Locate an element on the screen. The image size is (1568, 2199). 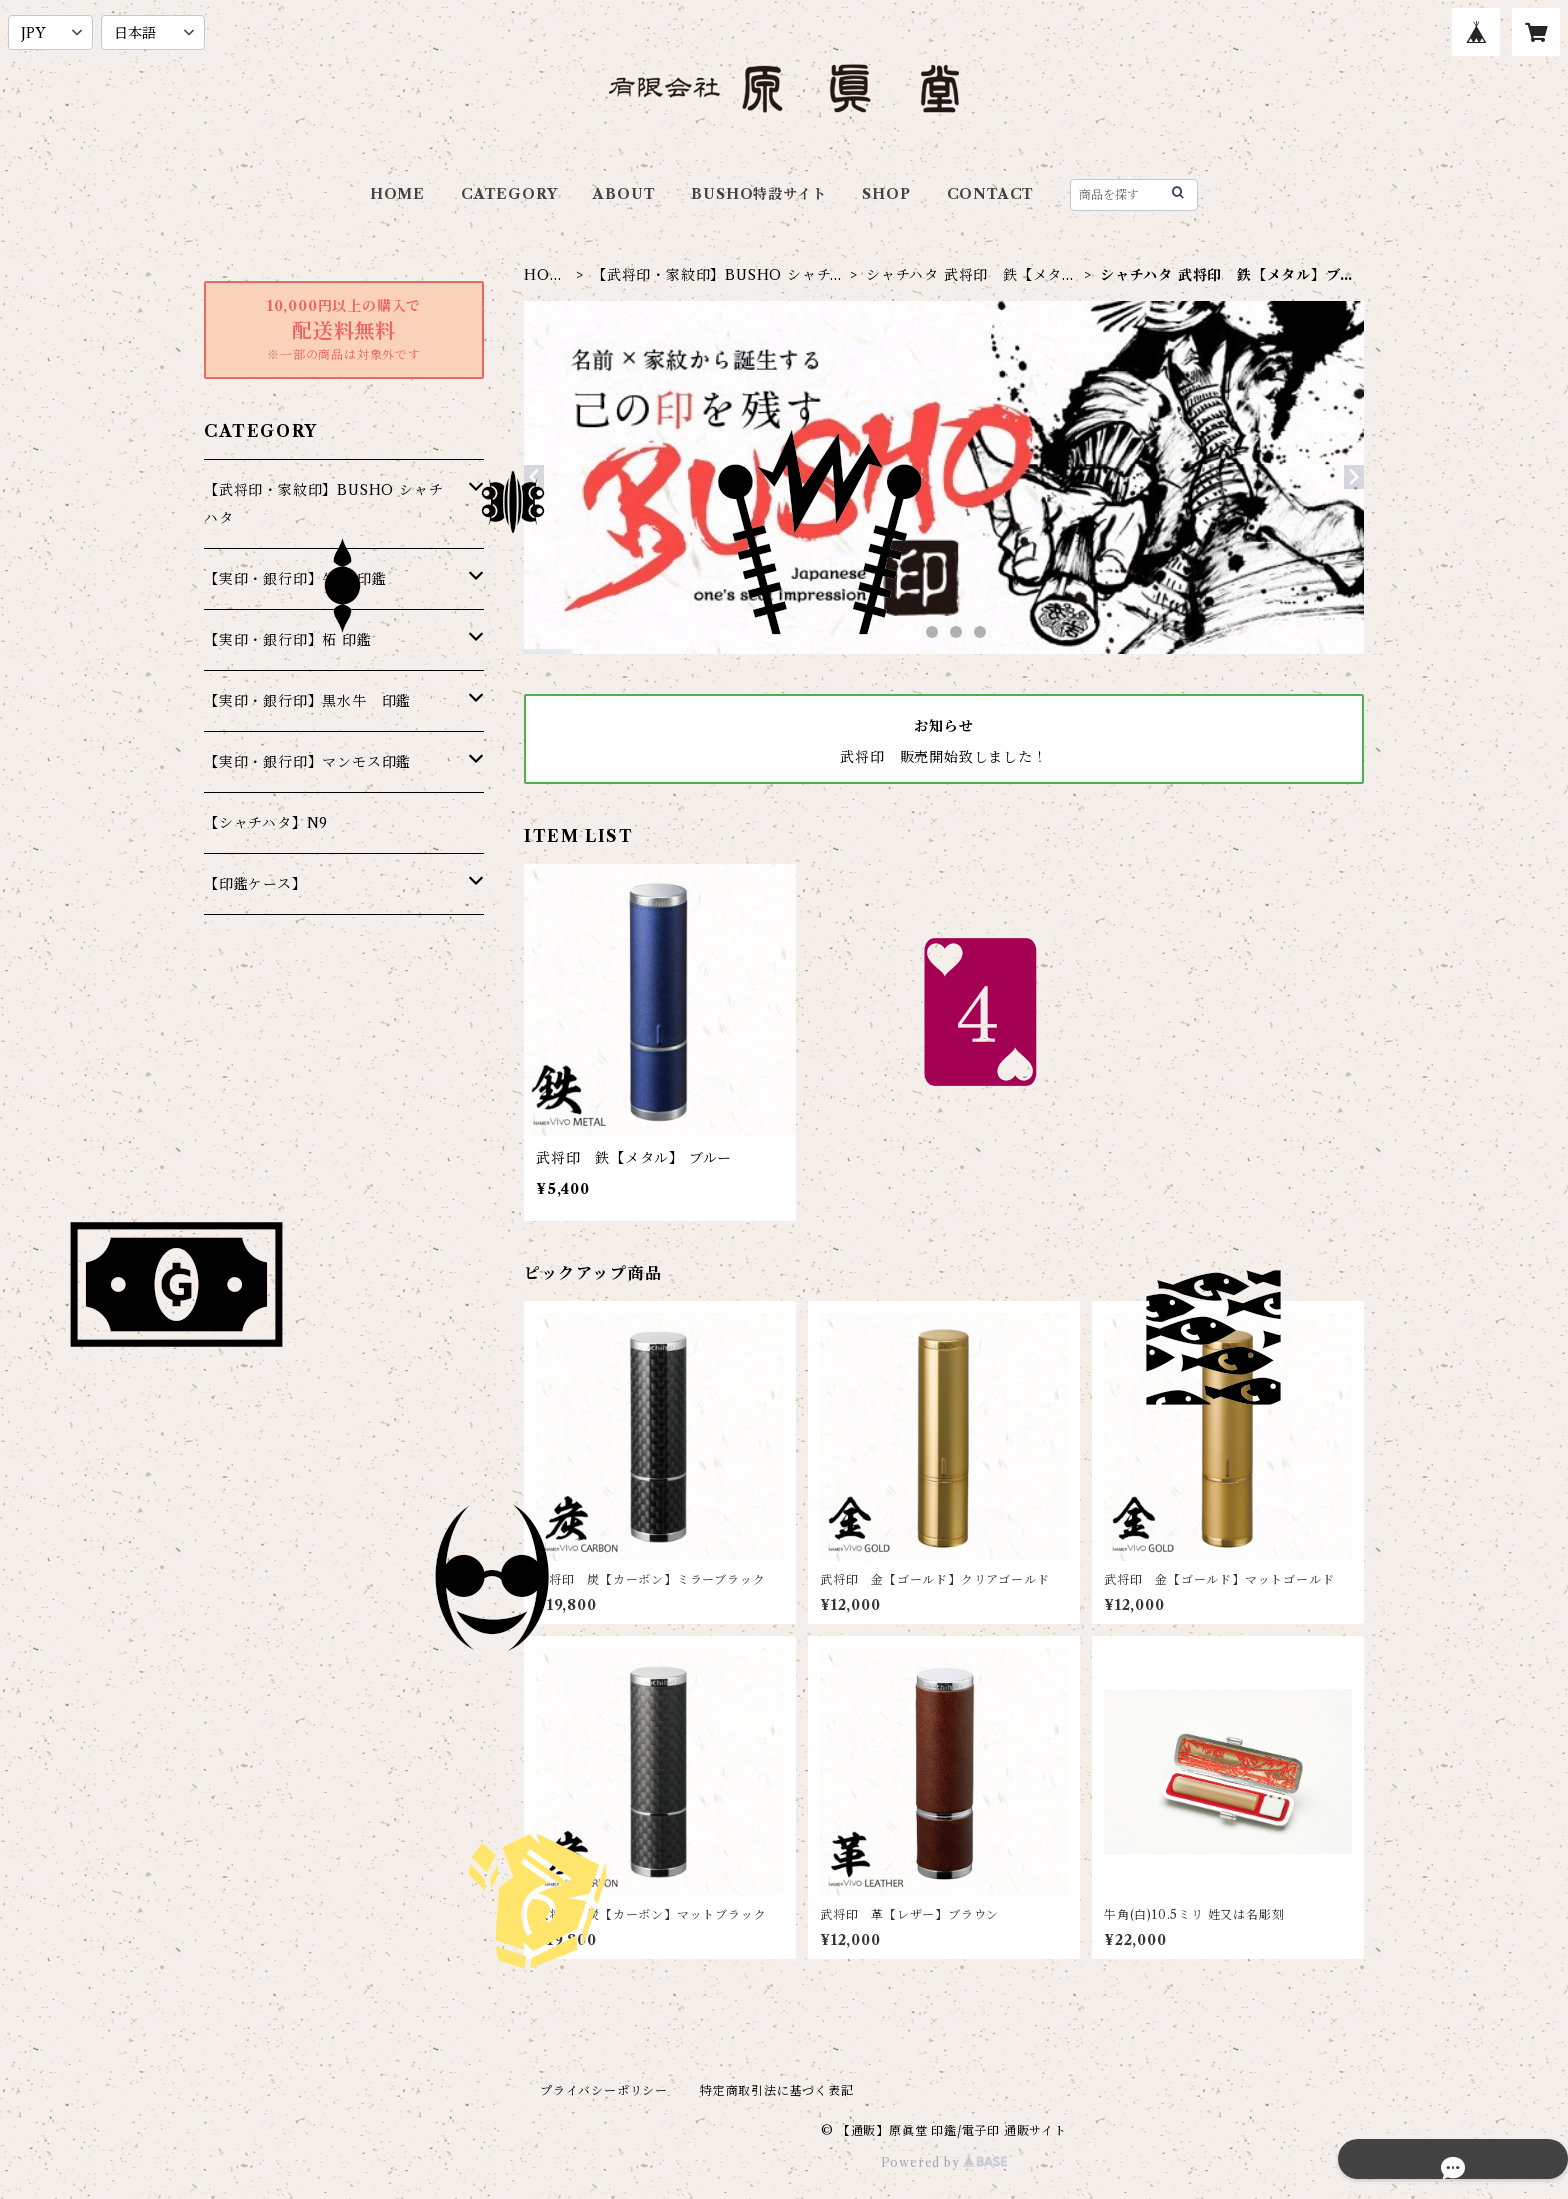
abstract game element or power-up indicator is located at coordinates (513, 502).